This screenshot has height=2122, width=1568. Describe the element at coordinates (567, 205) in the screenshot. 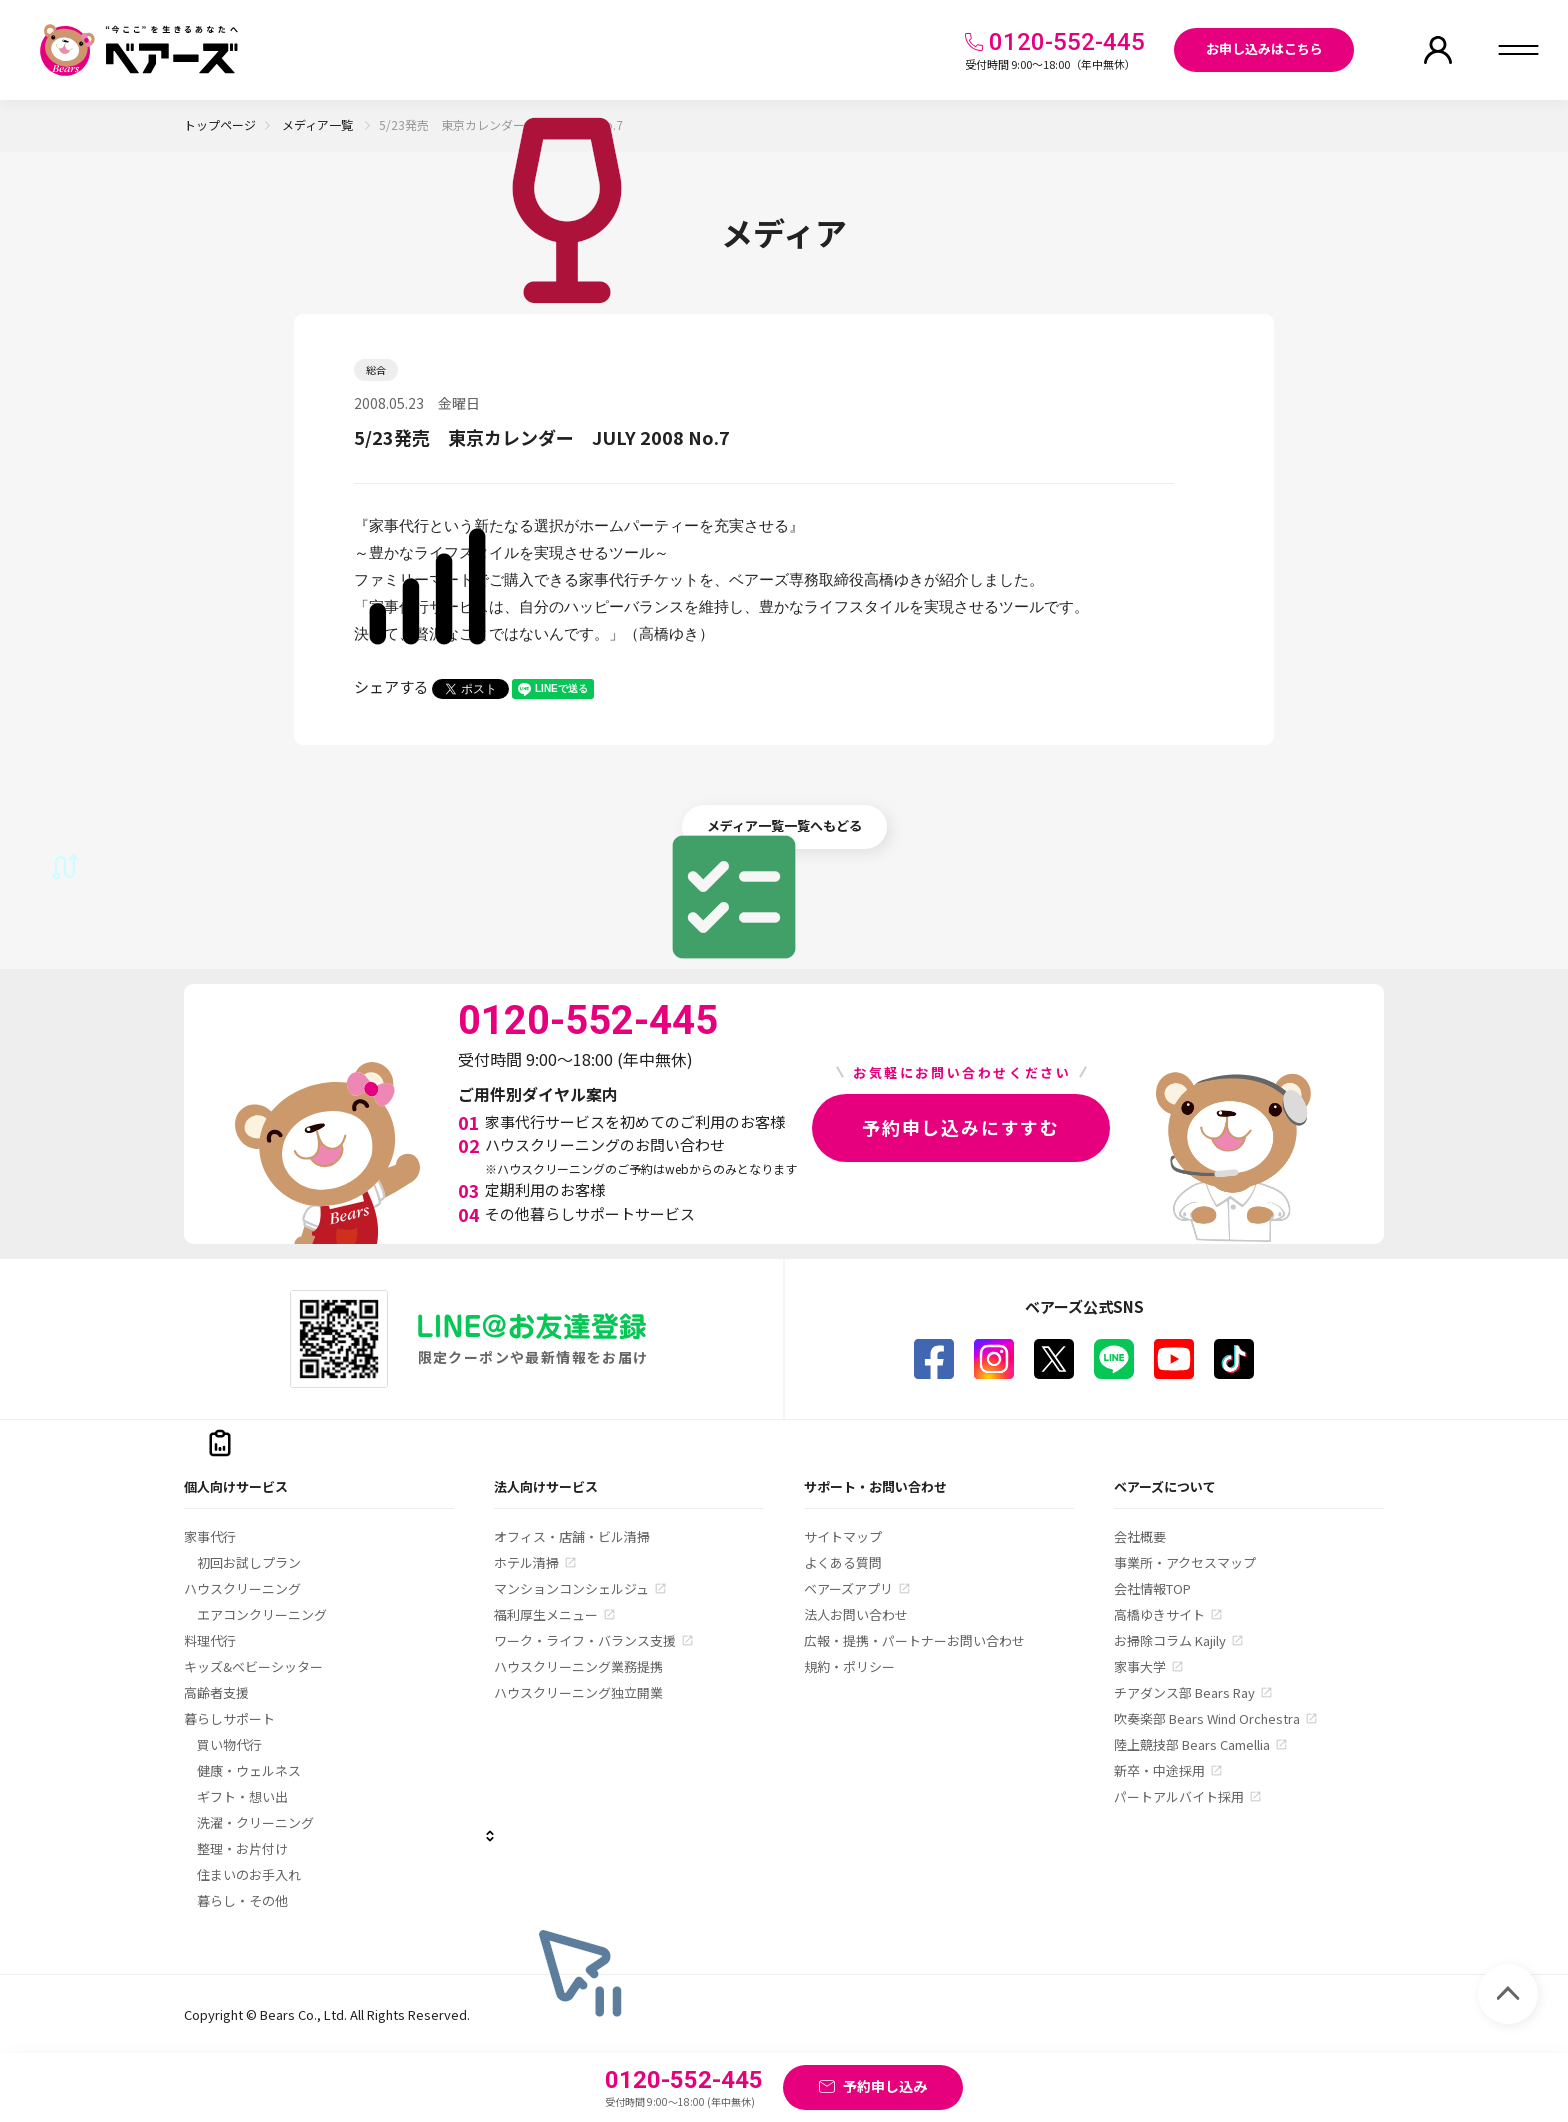

I see `browse wine or beverage options` at that location.